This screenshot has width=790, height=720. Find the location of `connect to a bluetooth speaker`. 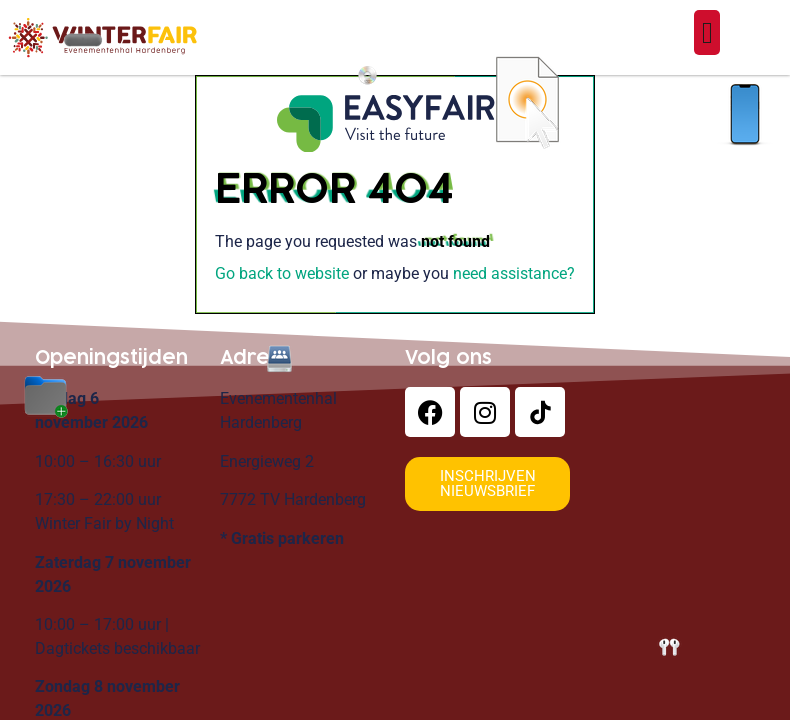

connect to a bluetooth speaker is located at coordinates (83, 40).